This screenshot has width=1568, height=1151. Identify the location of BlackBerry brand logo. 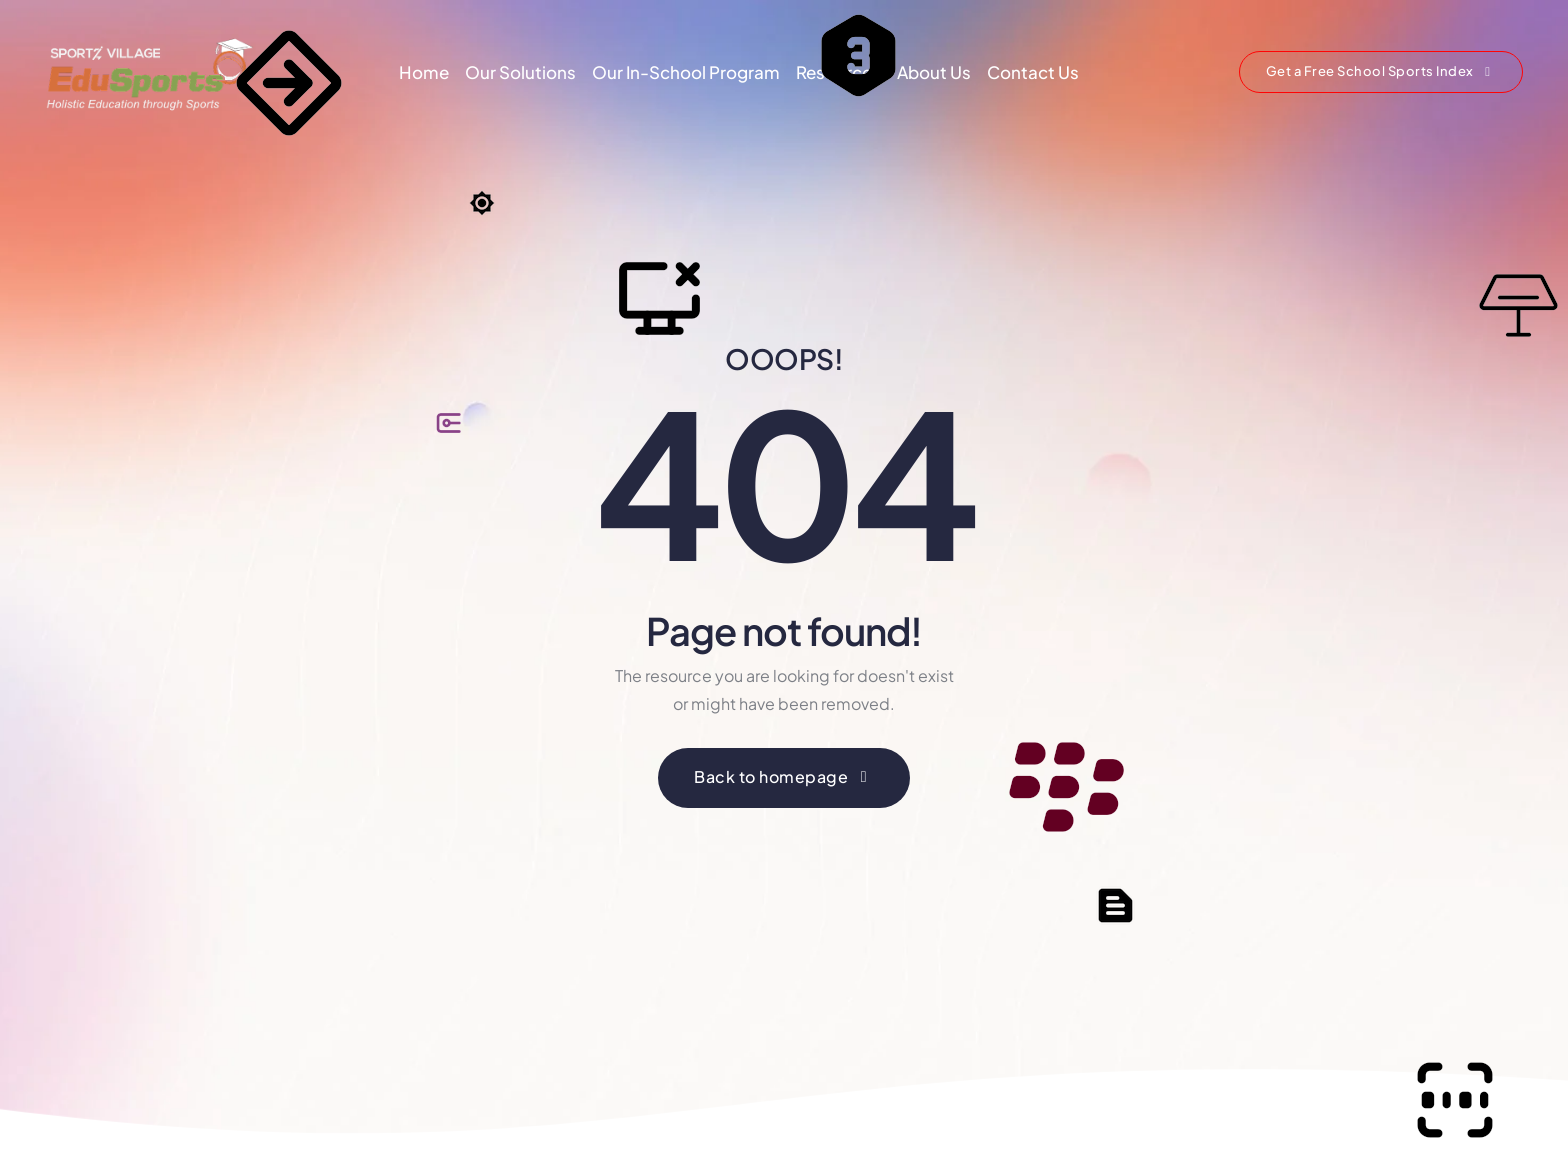
(1068, 787).